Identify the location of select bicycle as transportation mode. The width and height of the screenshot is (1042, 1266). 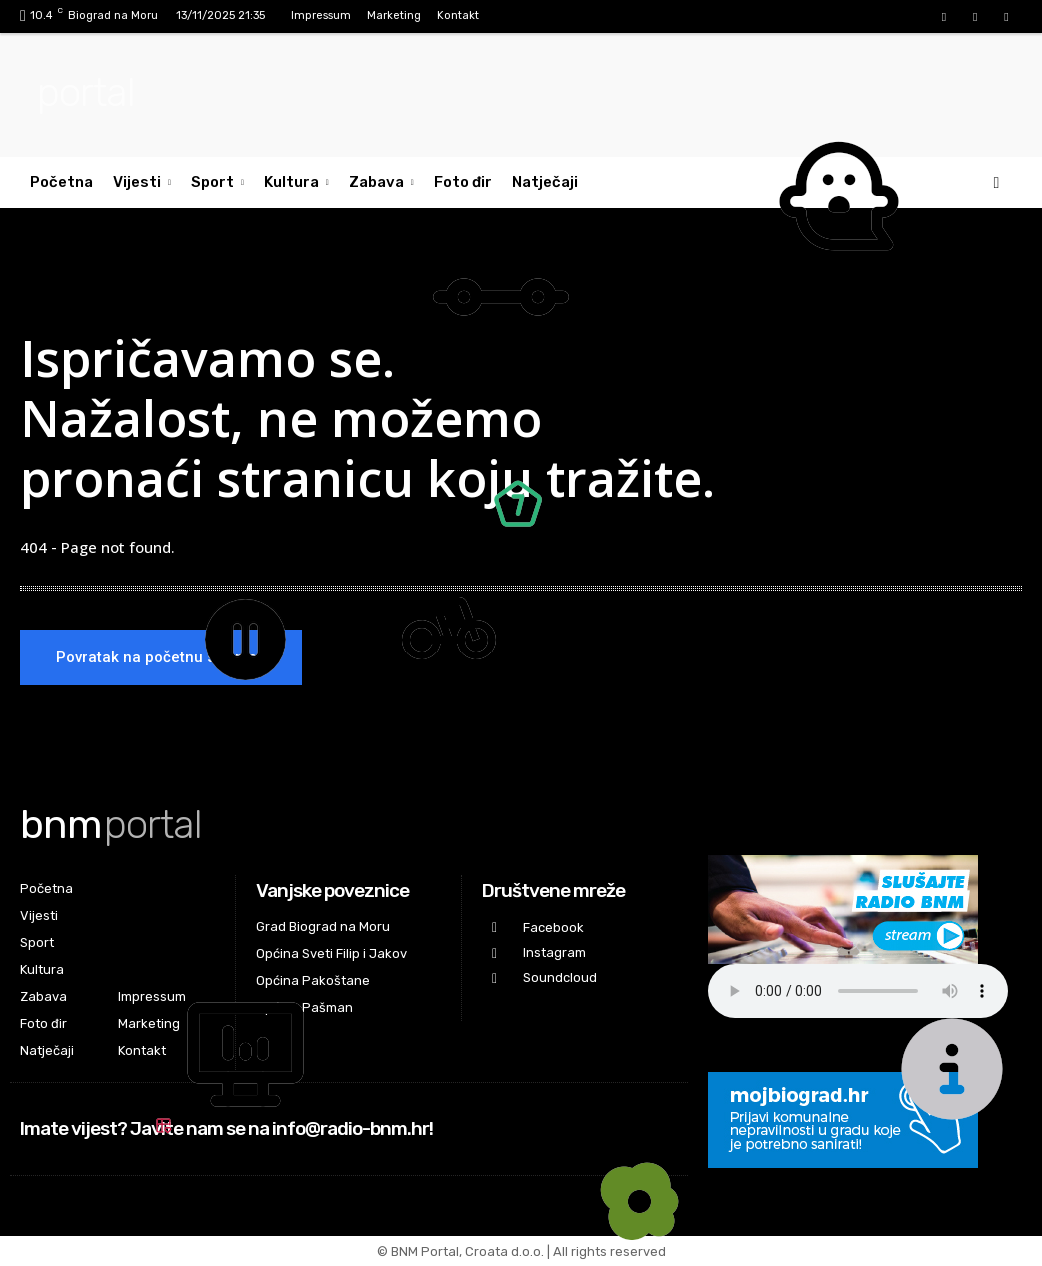
(449, 628).